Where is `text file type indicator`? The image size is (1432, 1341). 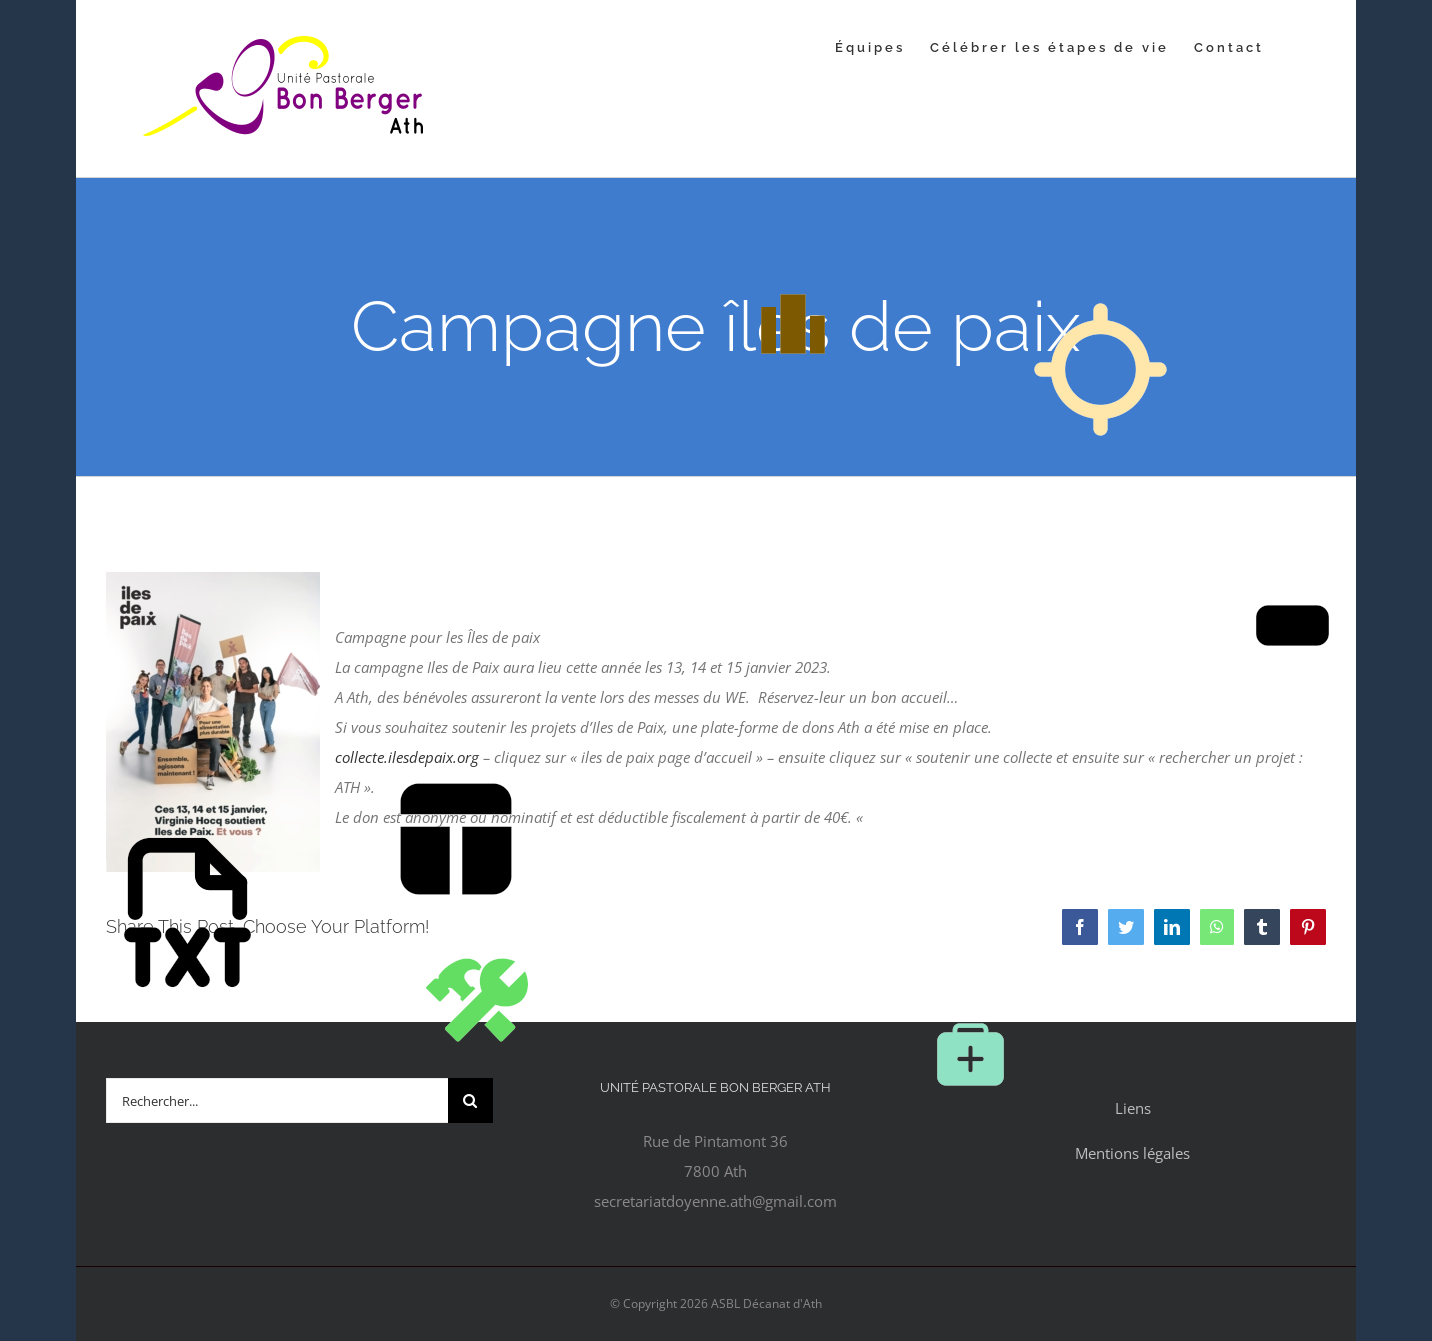 text file type indicator is located at coordinates (187, 912).